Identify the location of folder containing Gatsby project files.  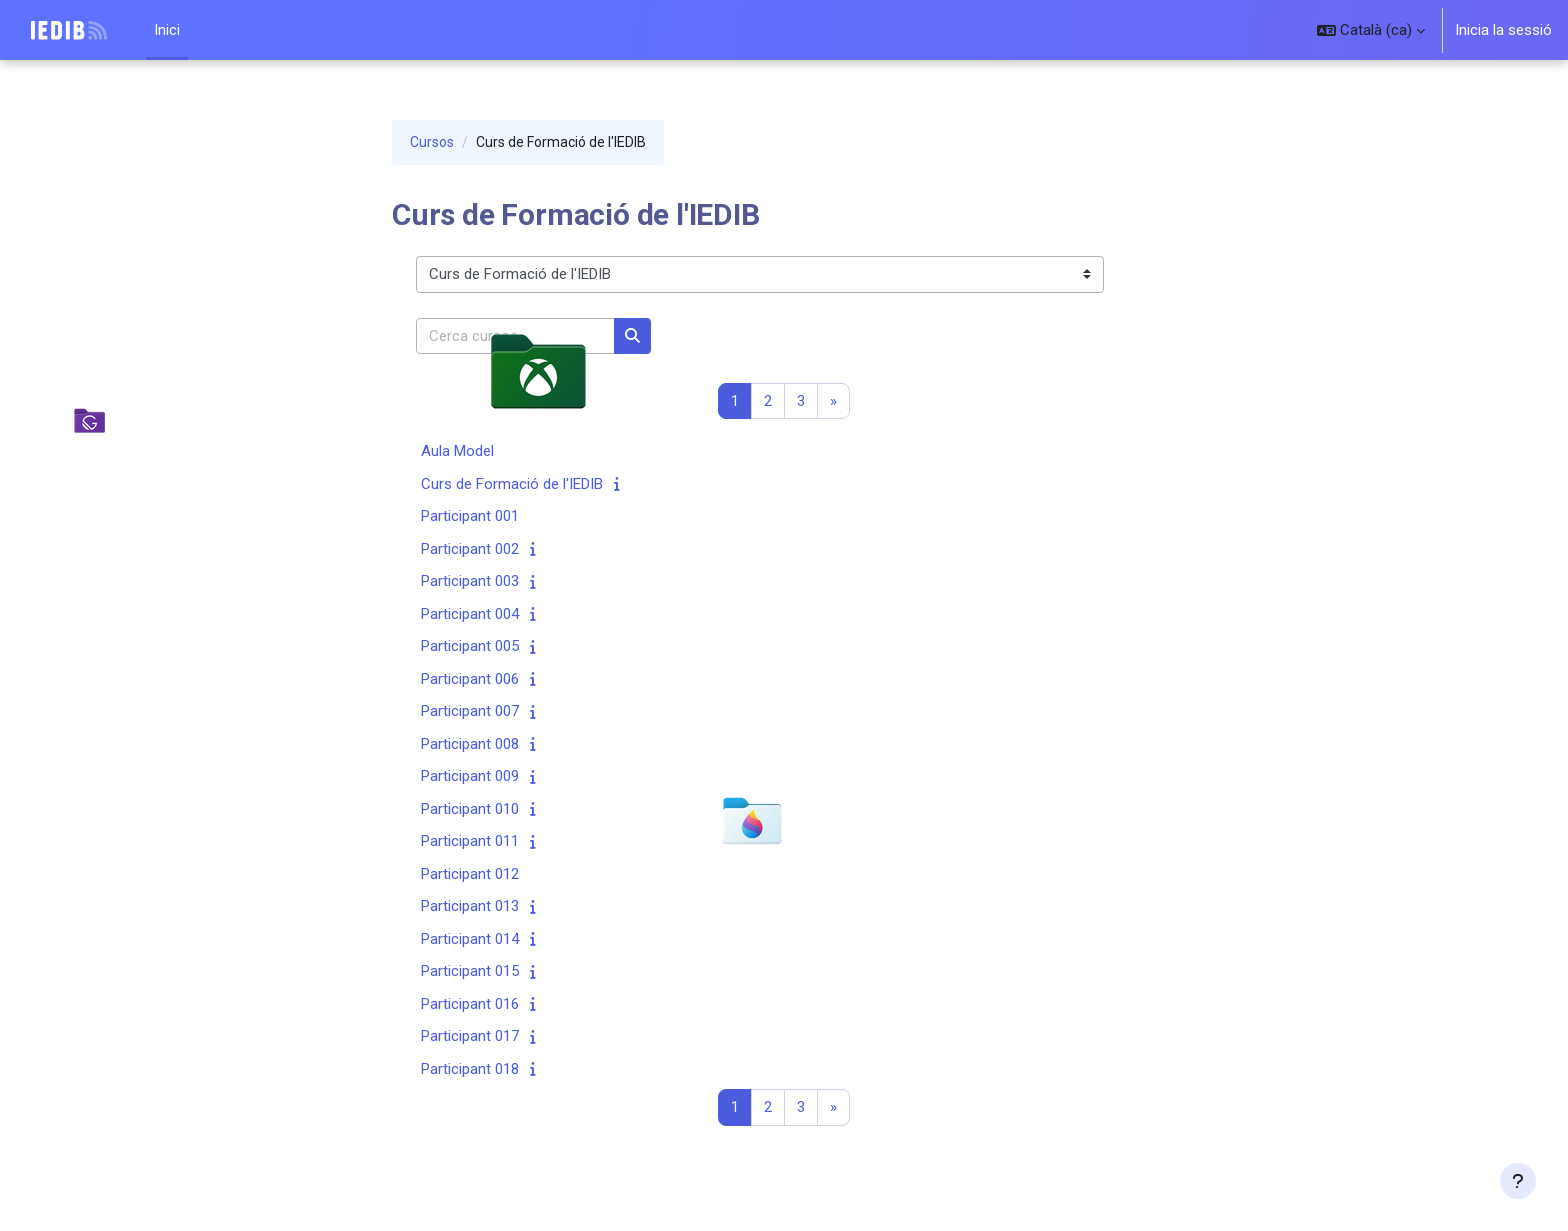
(89, 421).